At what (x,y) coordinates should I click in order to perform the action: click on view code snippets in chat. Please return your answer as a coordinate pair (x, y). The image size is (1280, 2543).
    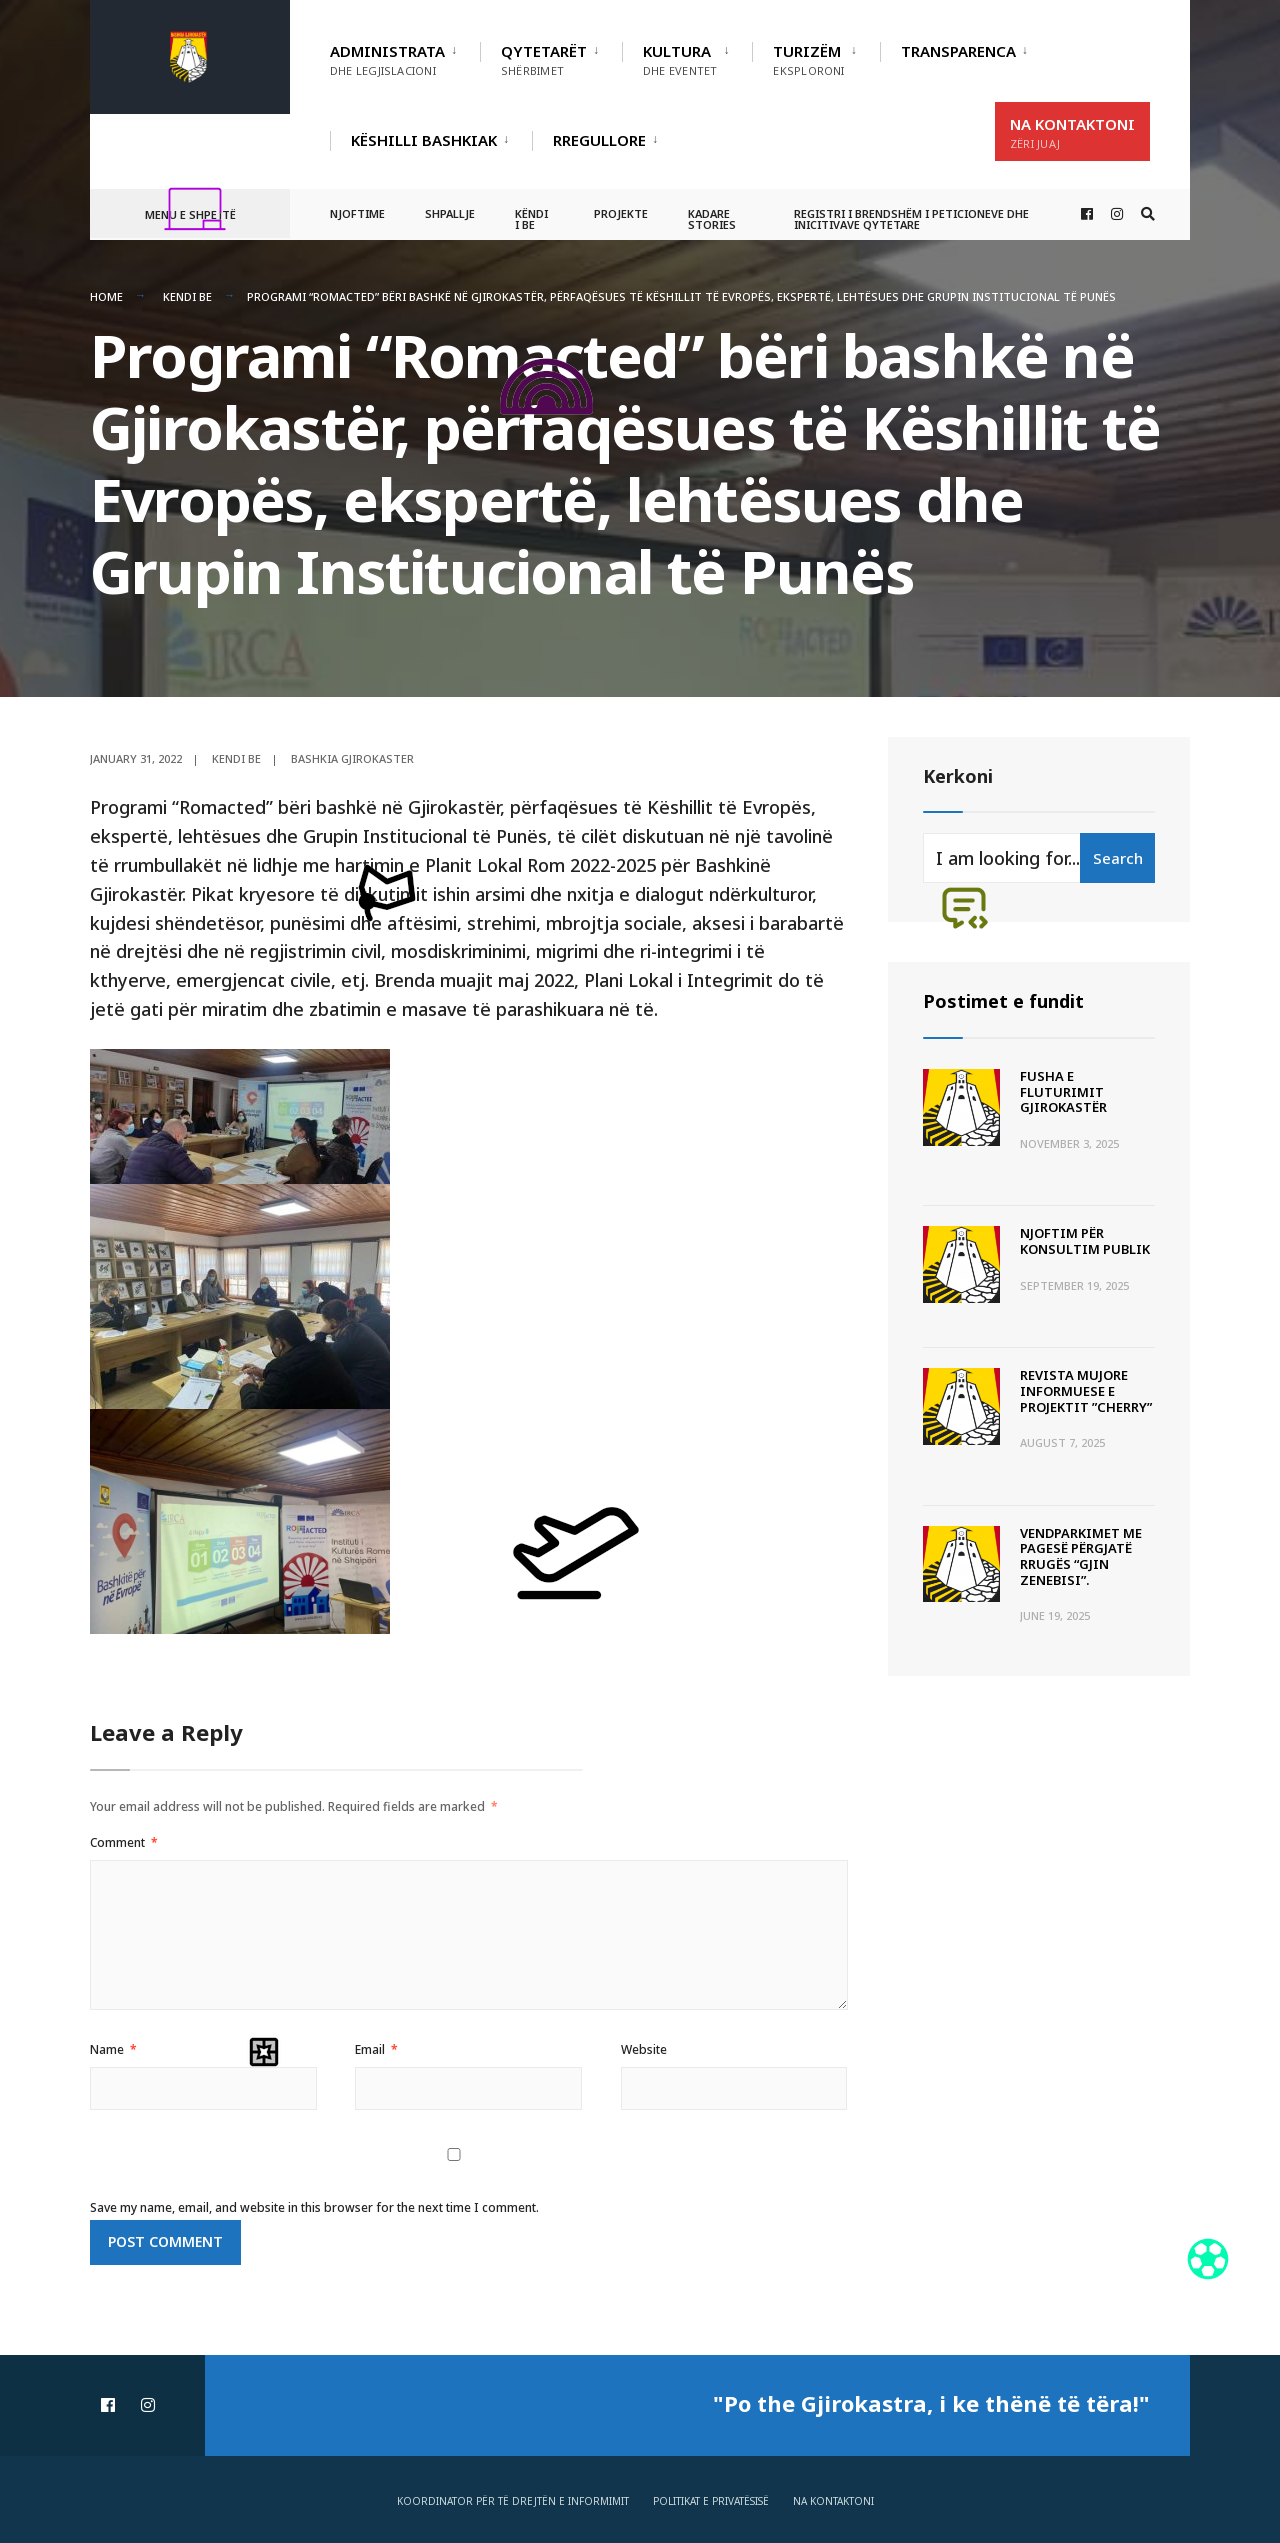
    Looking at the image, I should click on (964, 907).